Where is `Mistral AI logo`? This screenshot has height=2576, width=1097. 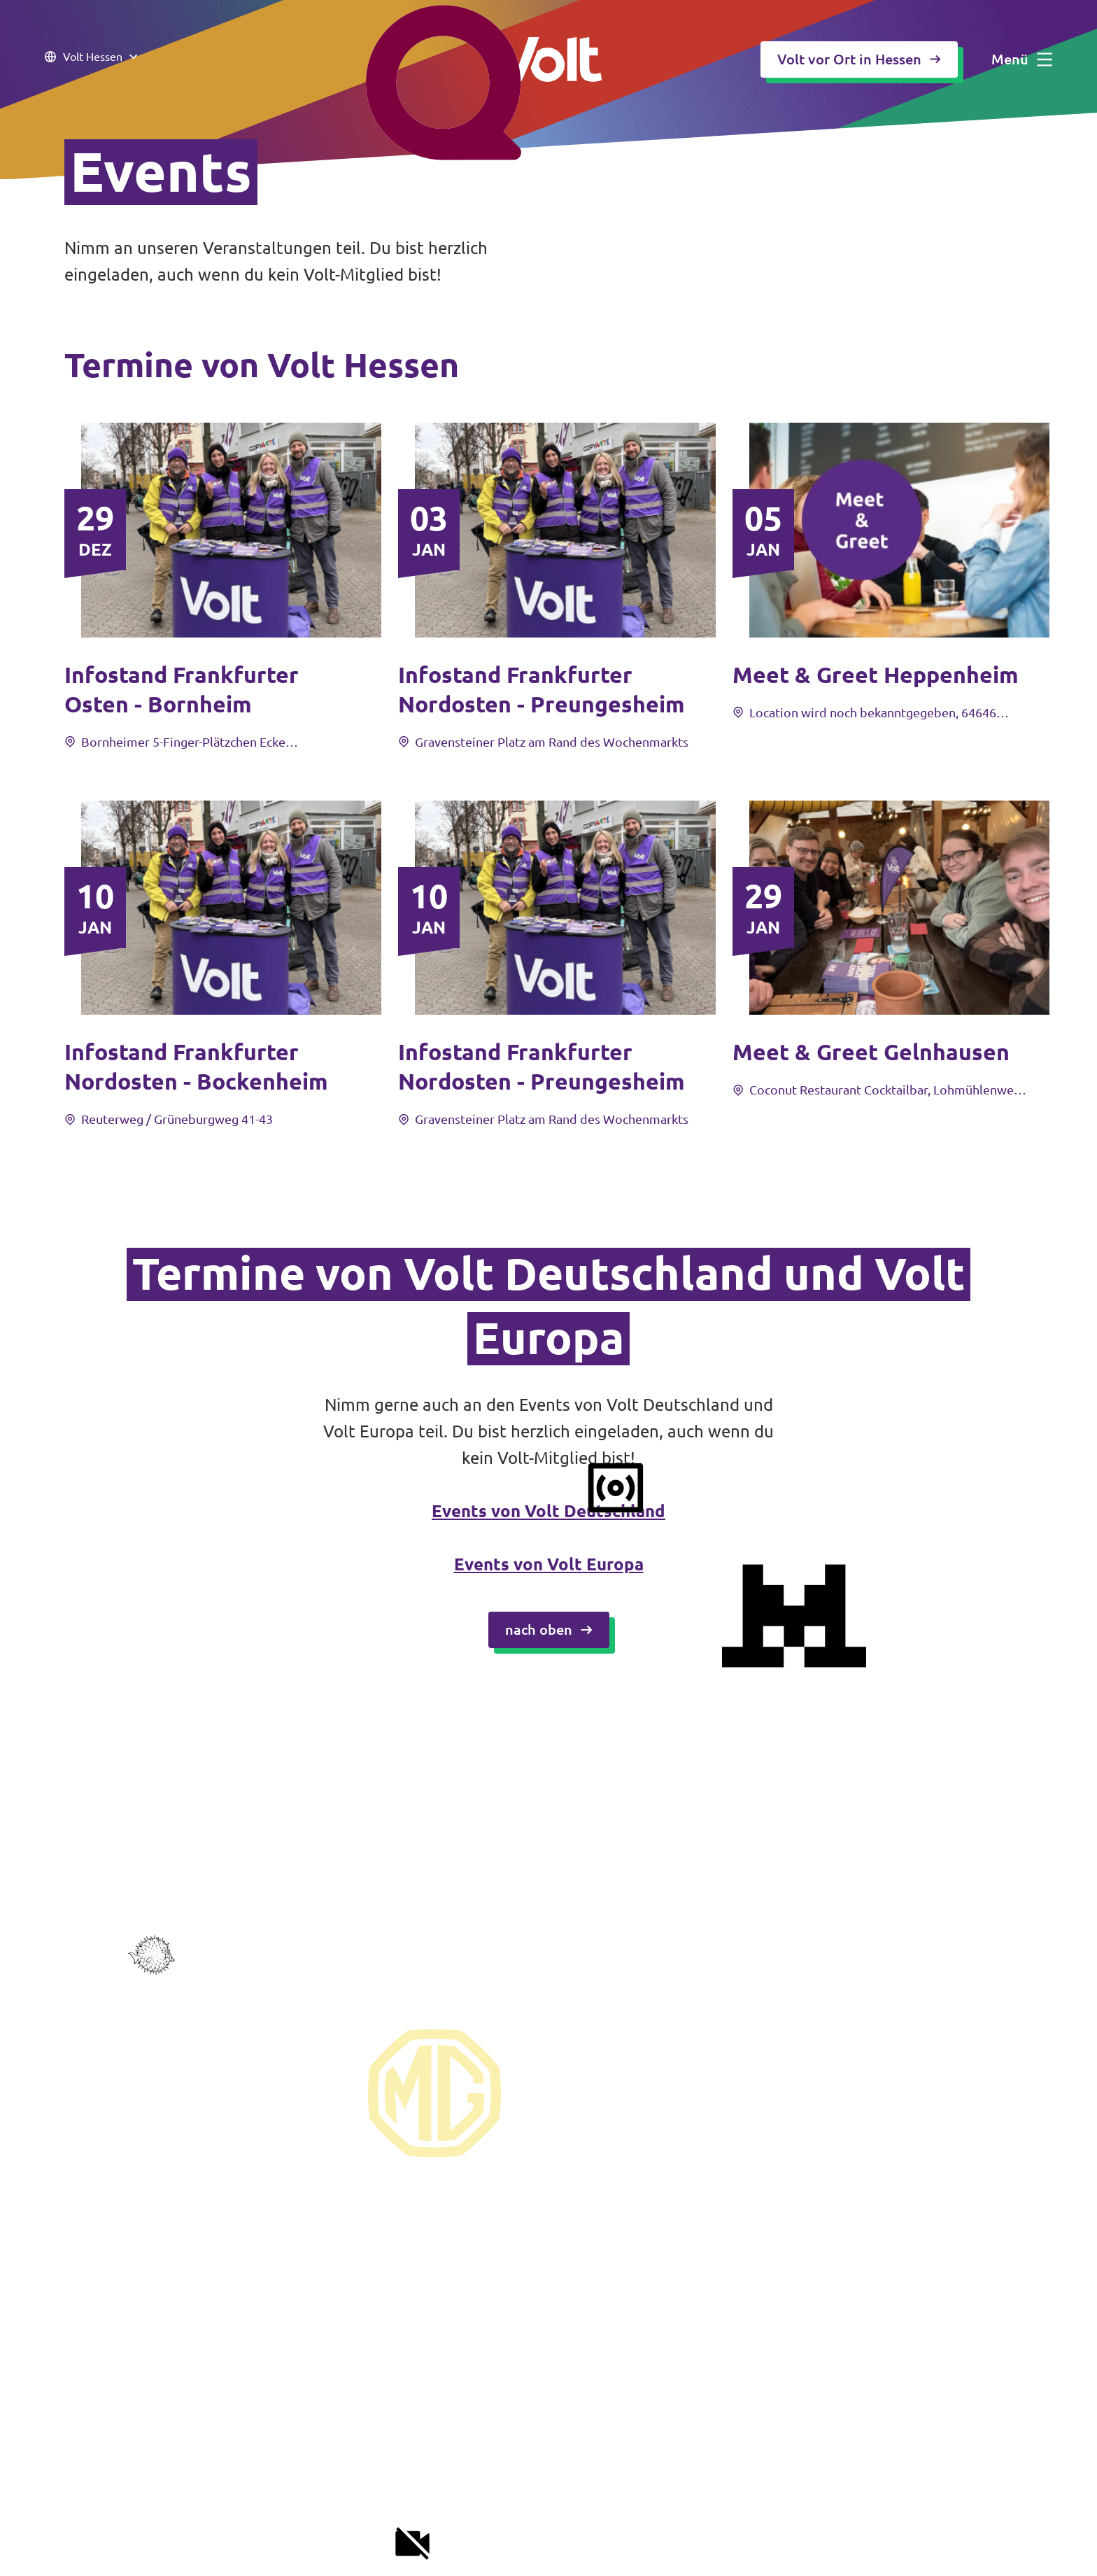 Mistral AI logo is located at coordinates (794, 1616).